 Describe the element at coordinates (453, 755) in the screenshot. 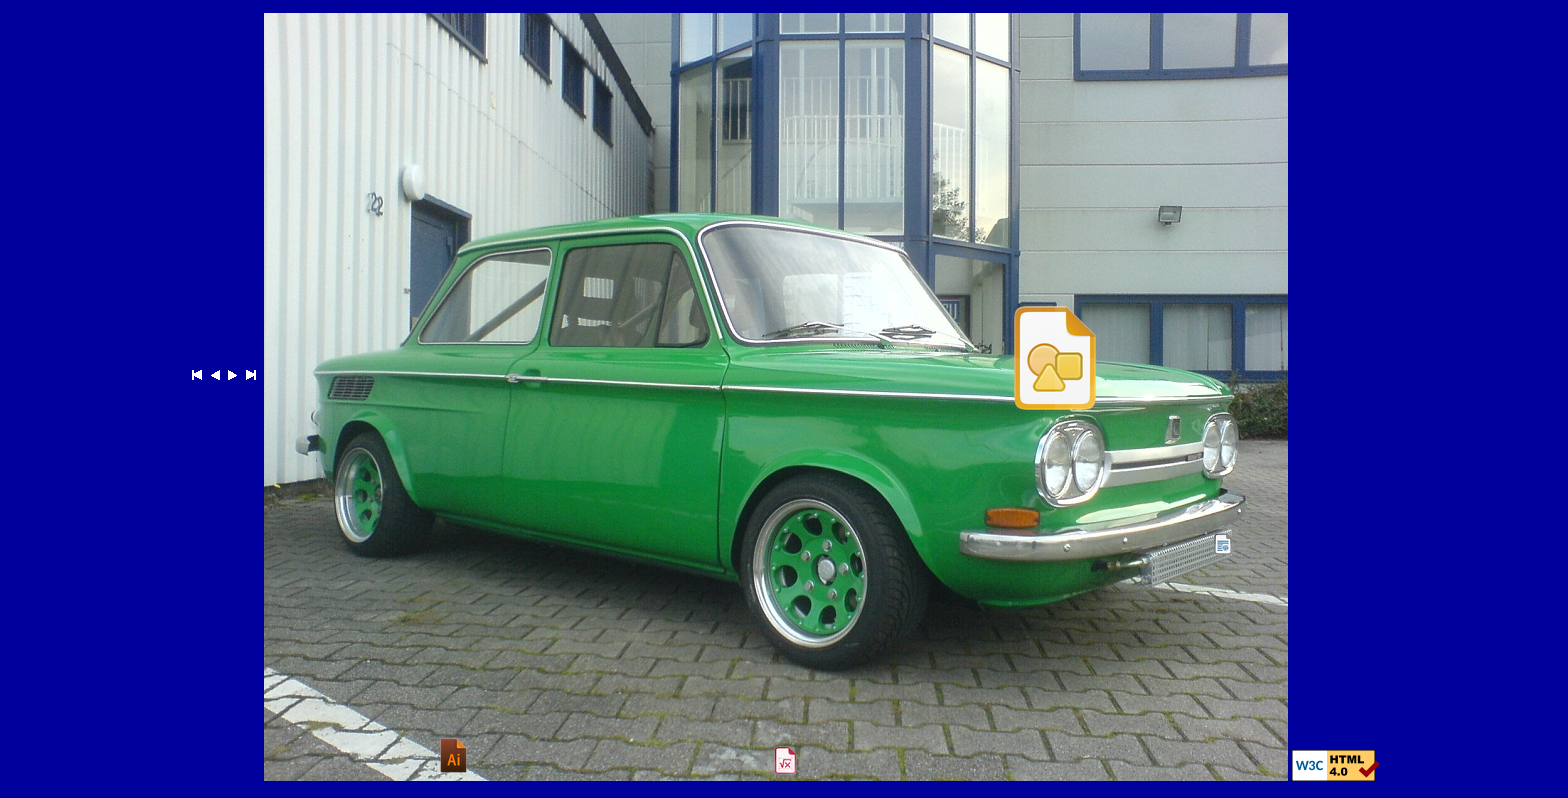

I see `open an Adobe Illustrator file` at that location.